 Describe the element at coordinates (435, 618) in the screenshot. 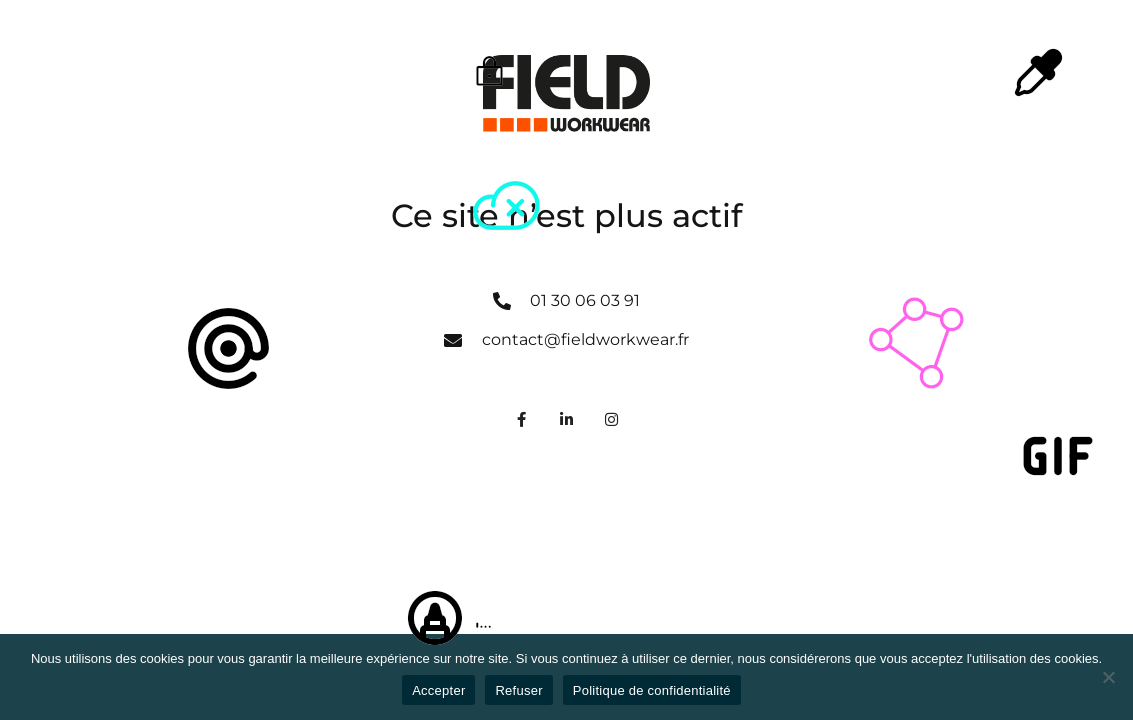

I see `mark or highlight a location on a map` at that location.